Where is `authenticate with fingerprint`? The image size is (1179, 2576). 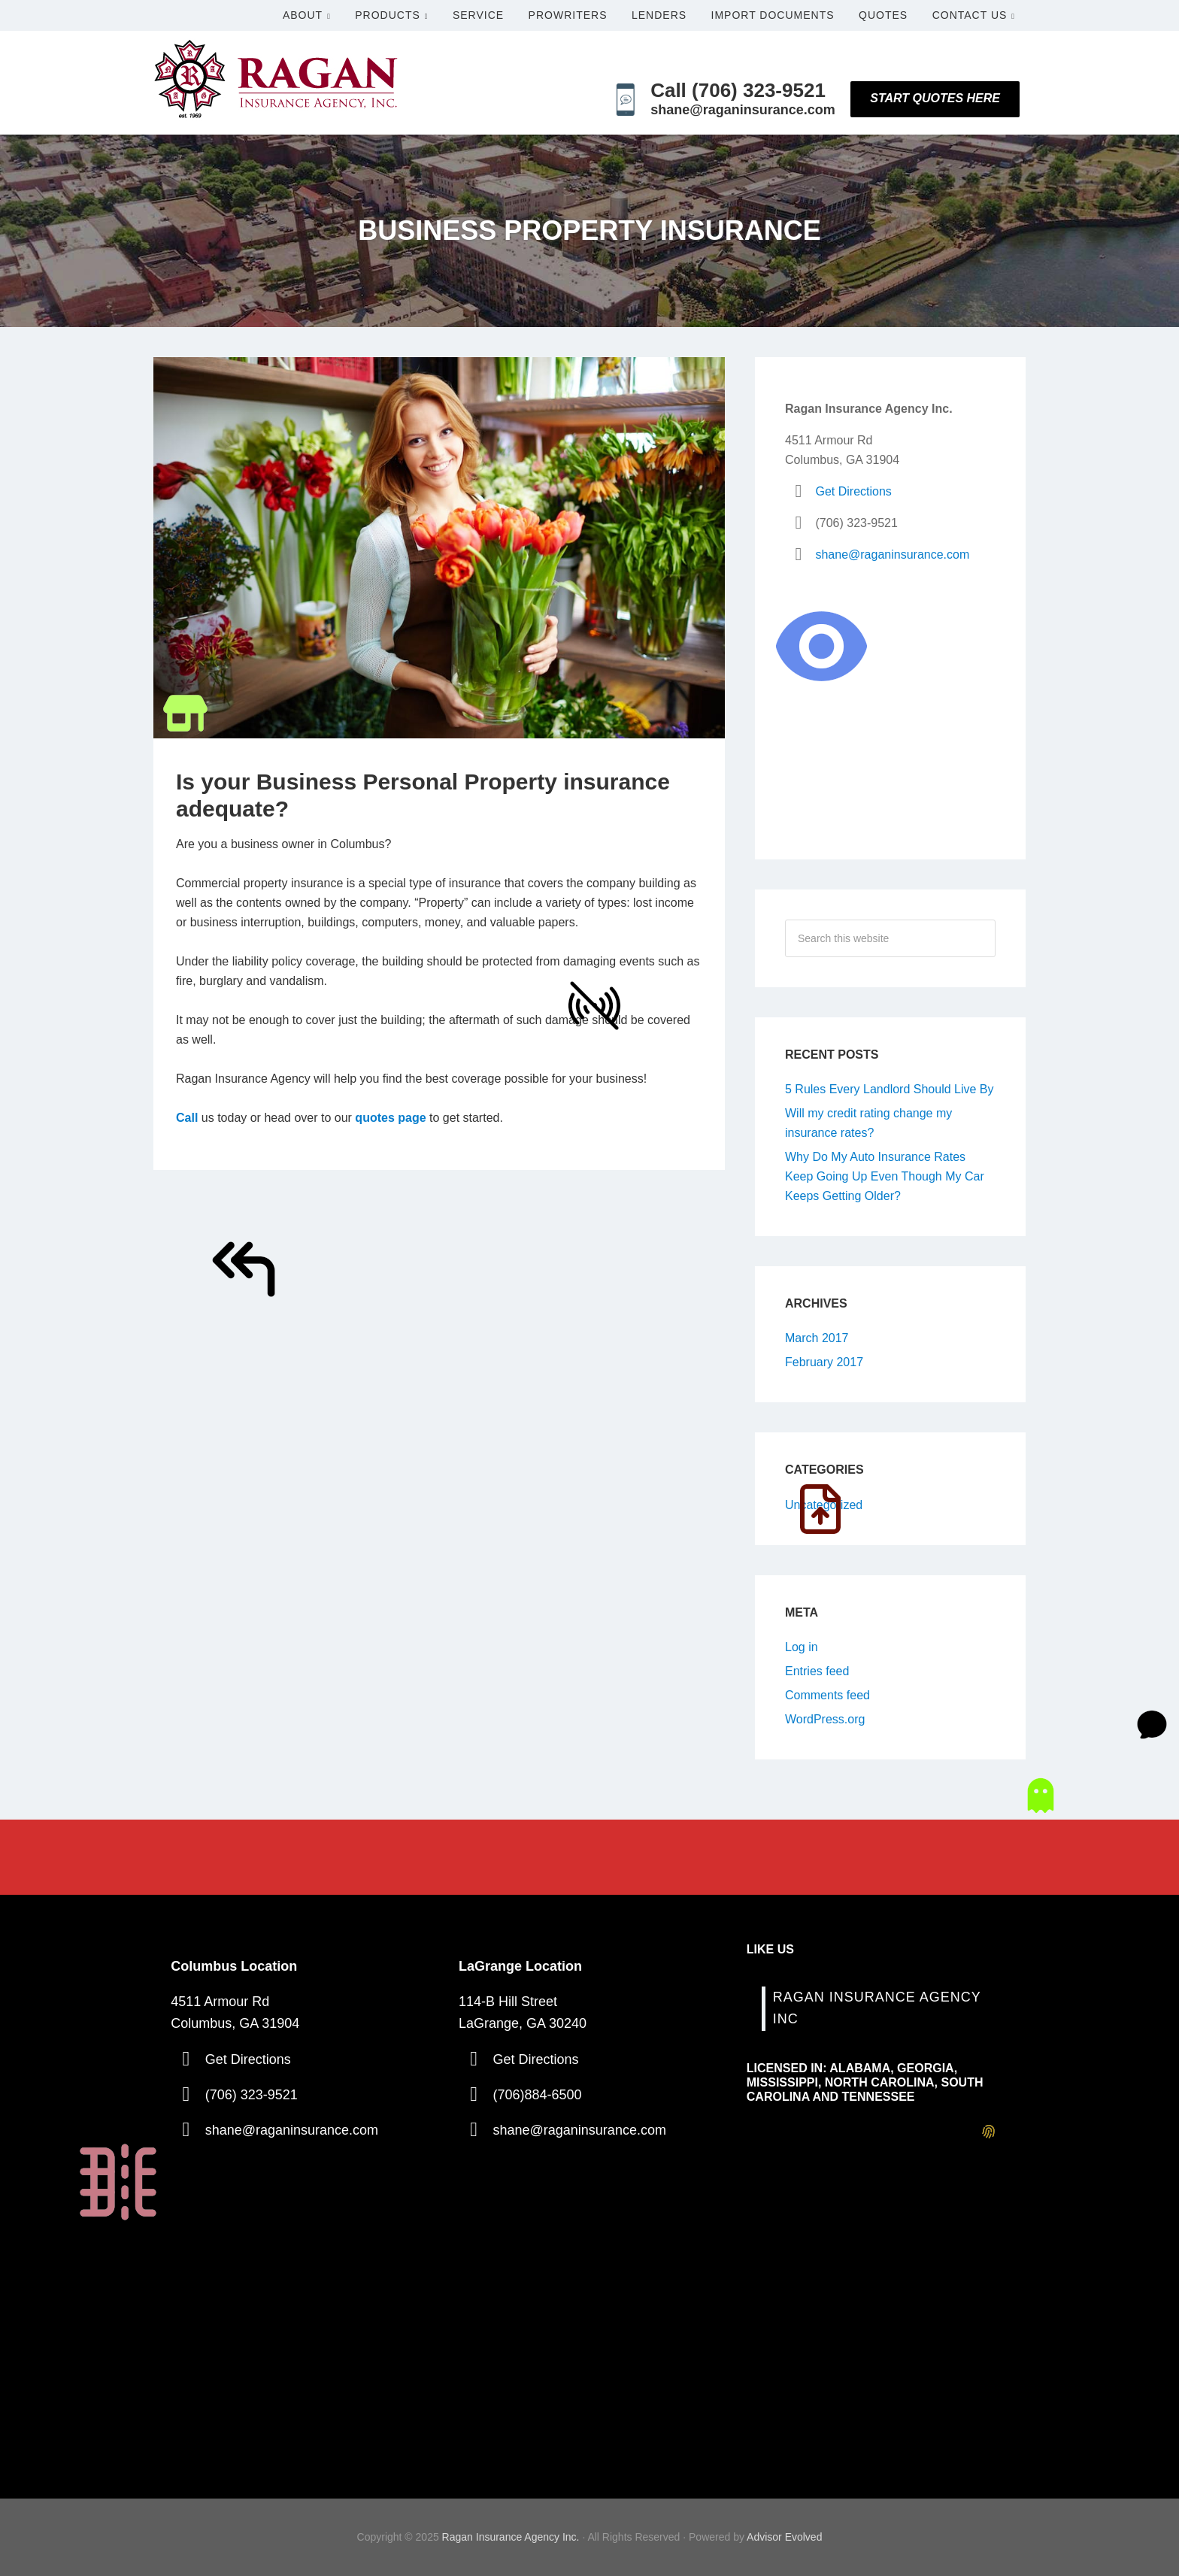 authenticate with fingerprint is located at coordinates (989, 2132).